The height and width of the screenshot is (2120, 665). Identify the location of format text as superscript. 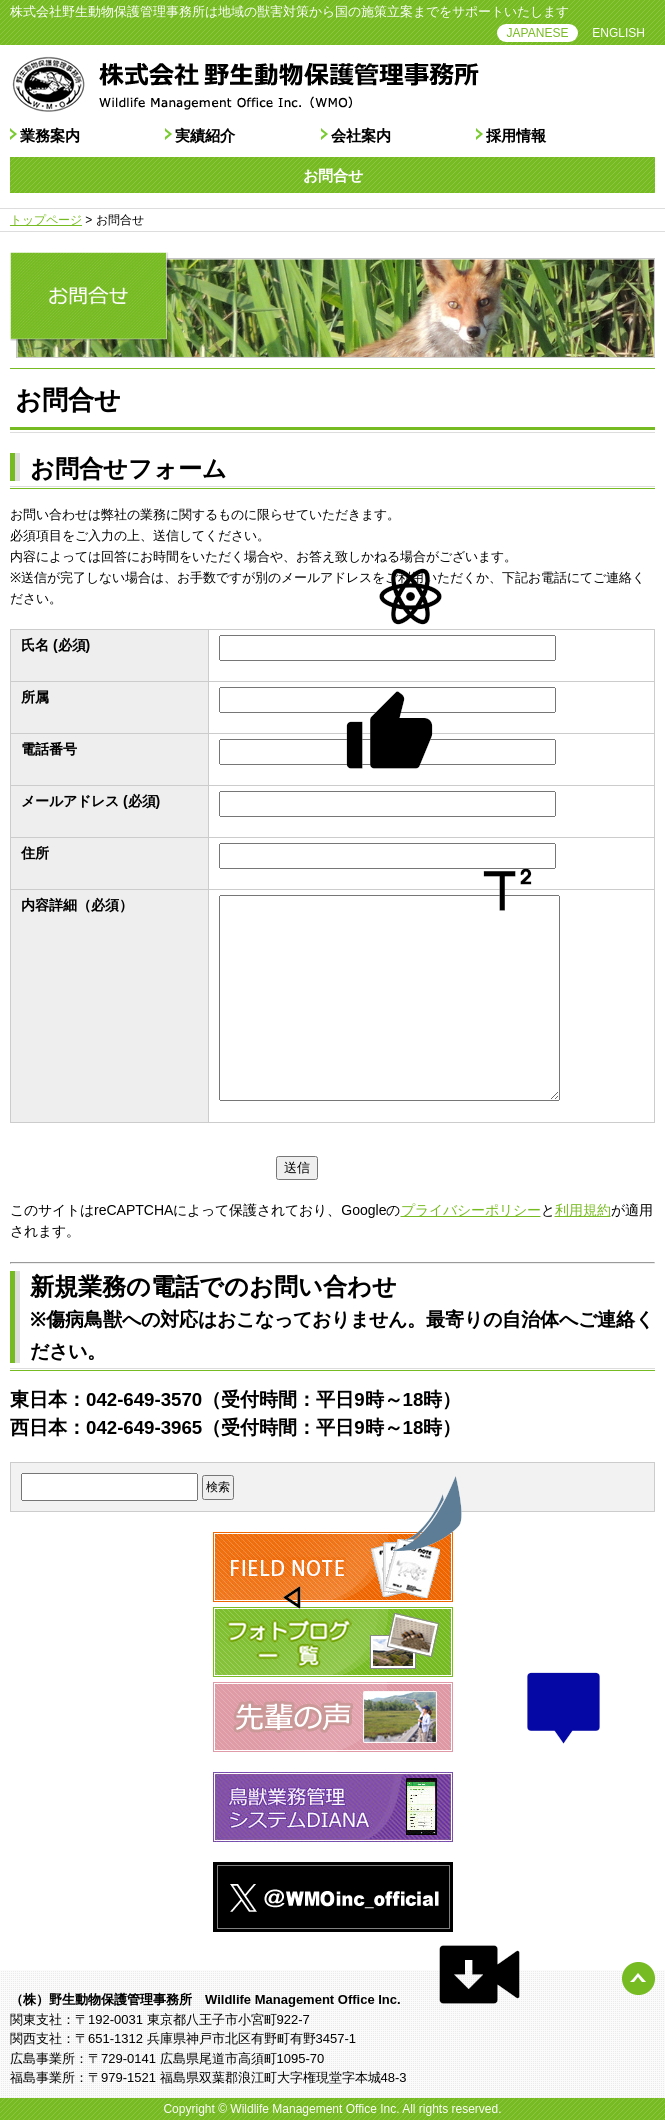
(507, 889).